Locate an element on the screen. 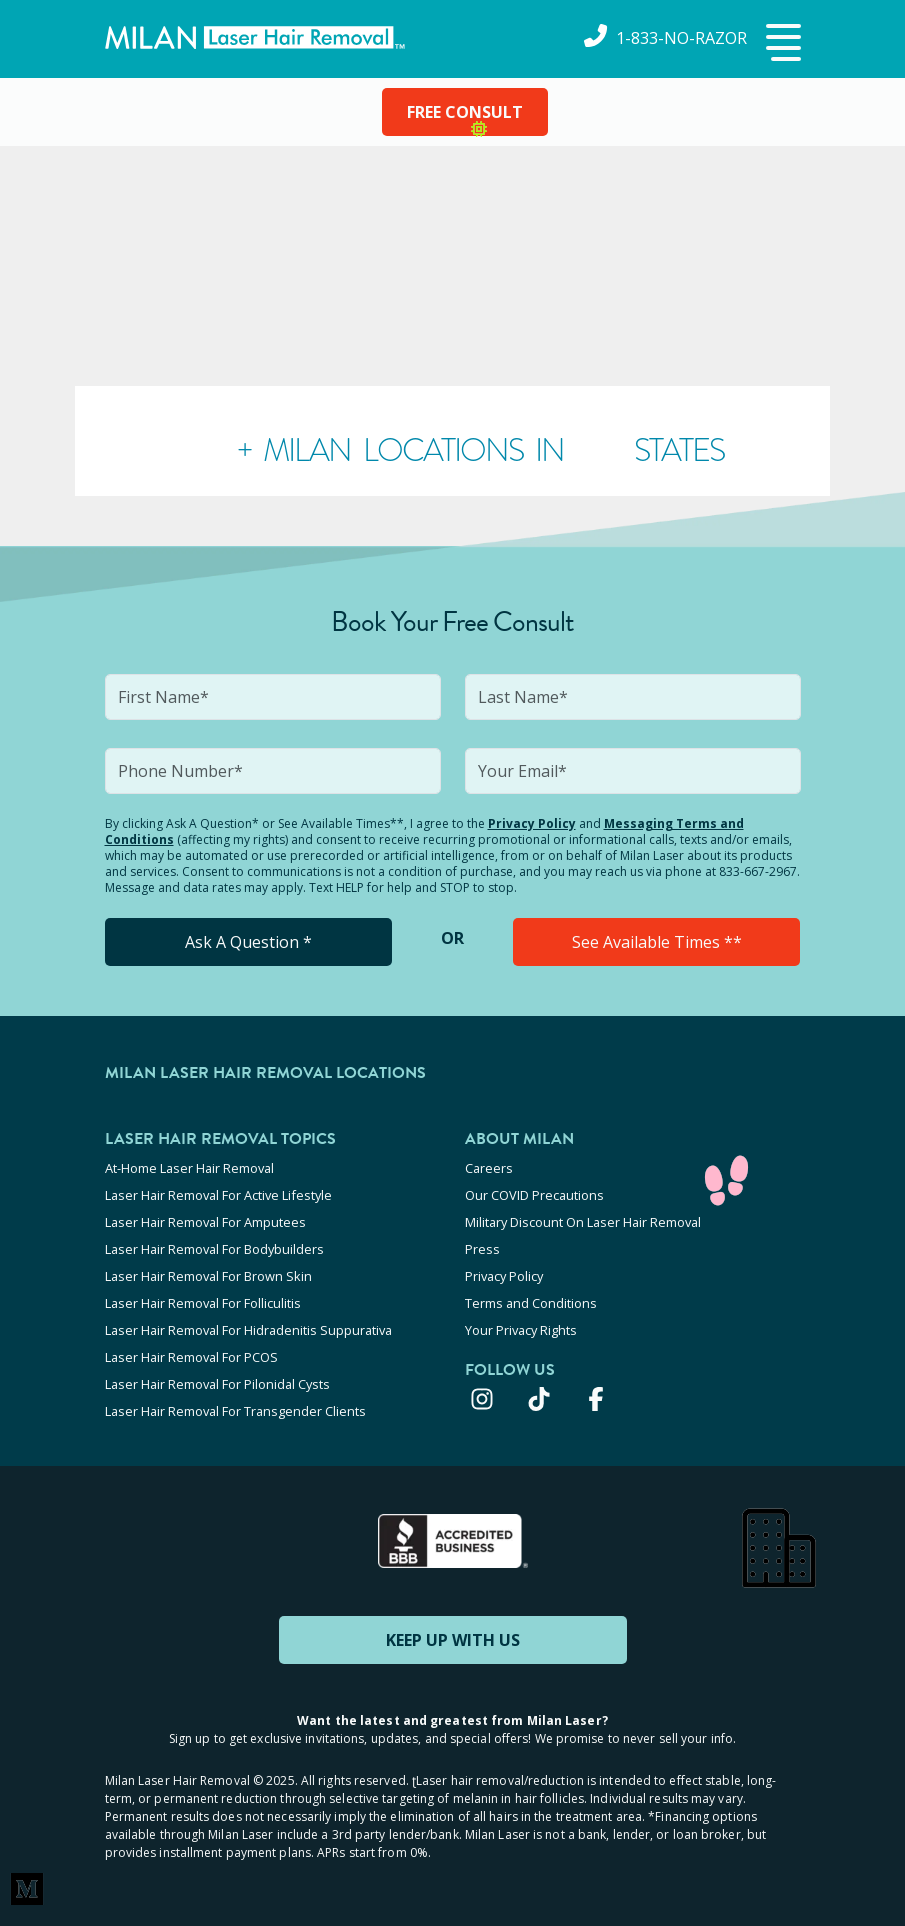 This screenshot has height=1926, width=905. open the Medium app is located at coordinates (27, 1889).